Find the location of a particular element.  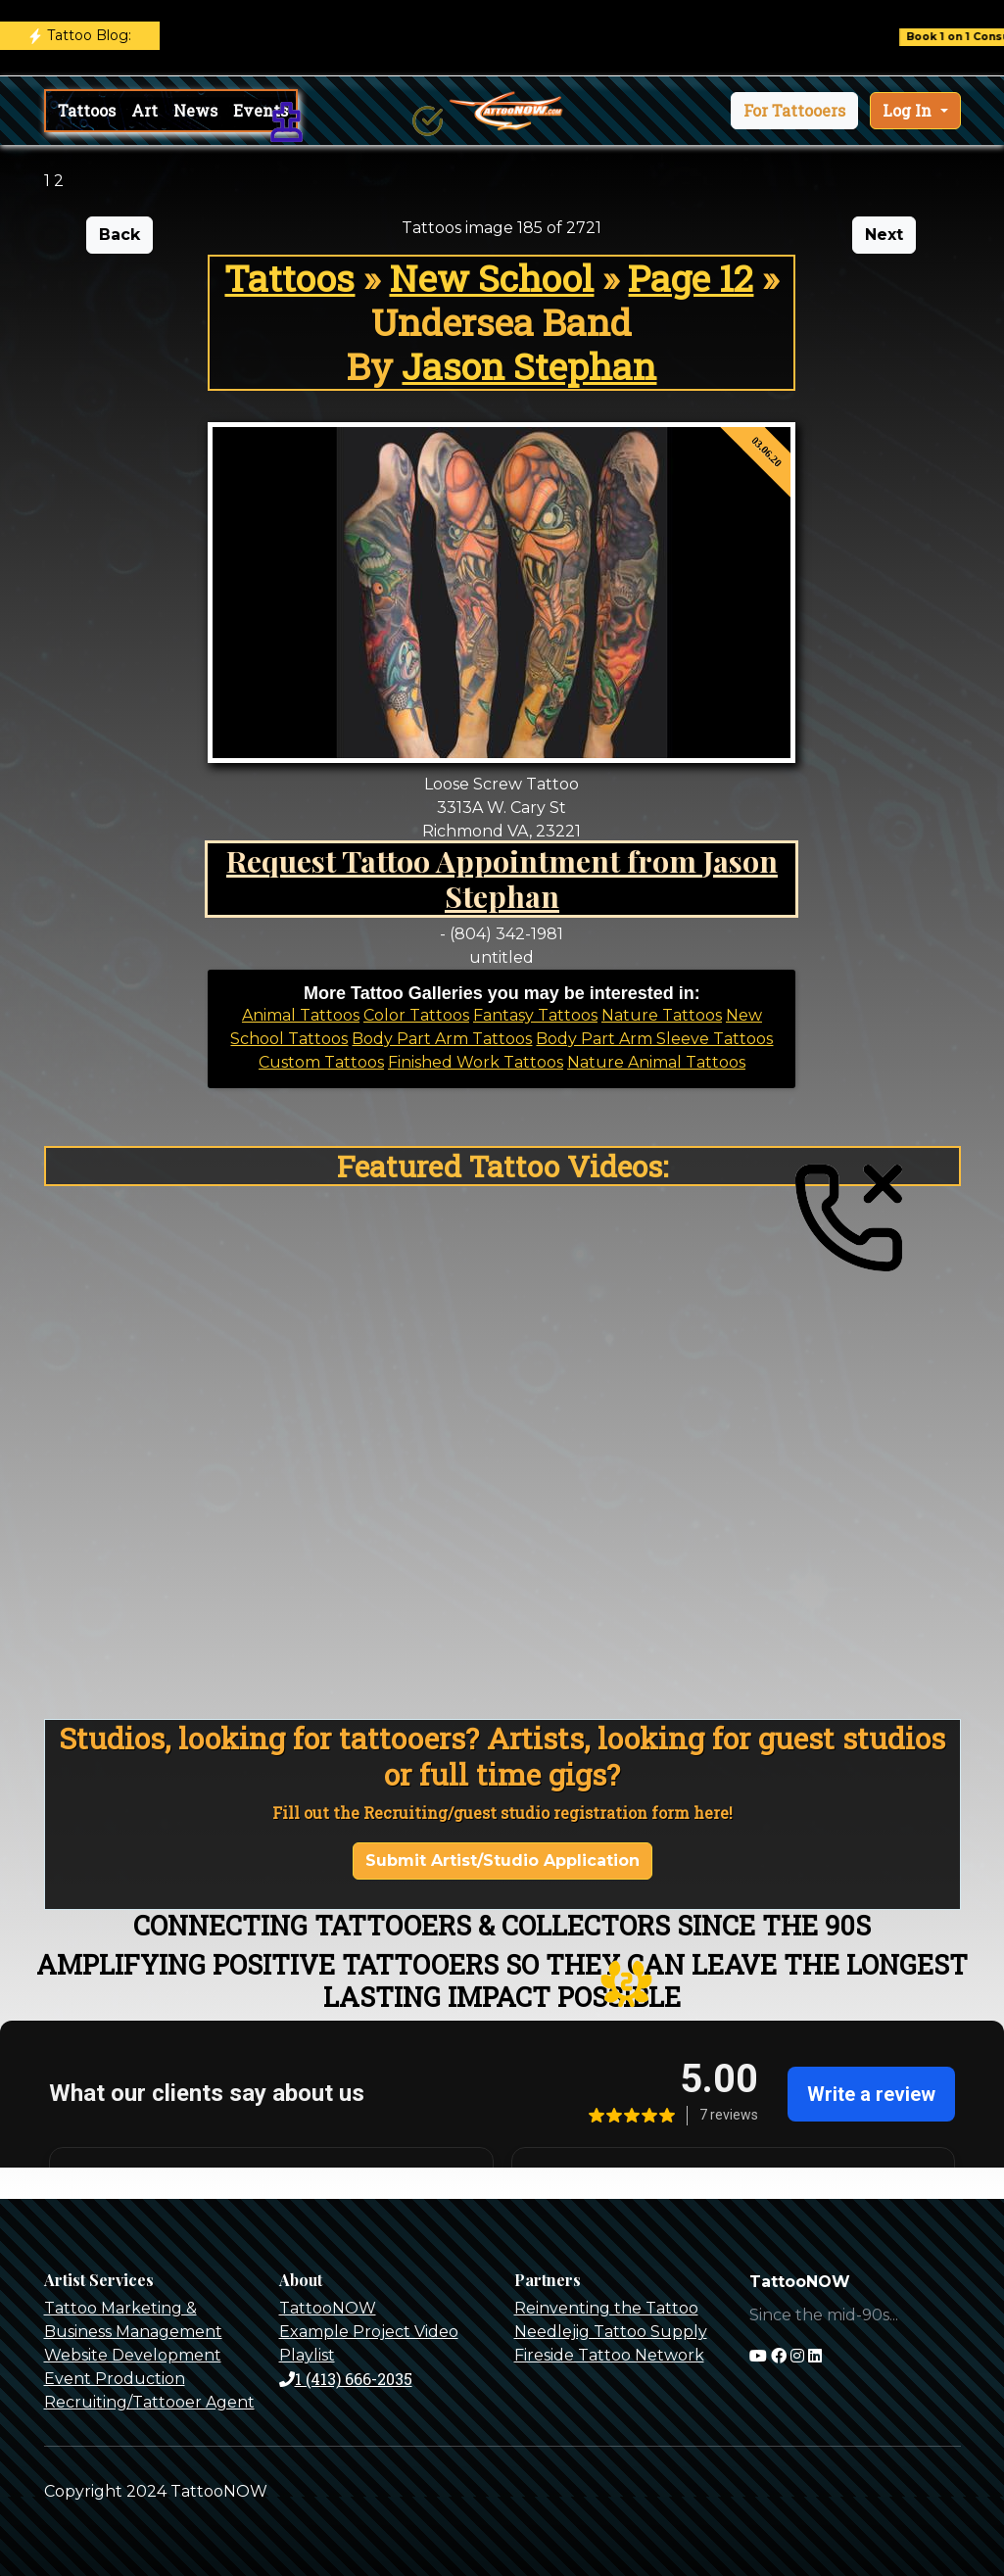

indicates task or action completed successfully is located at coordinates (427, 120).